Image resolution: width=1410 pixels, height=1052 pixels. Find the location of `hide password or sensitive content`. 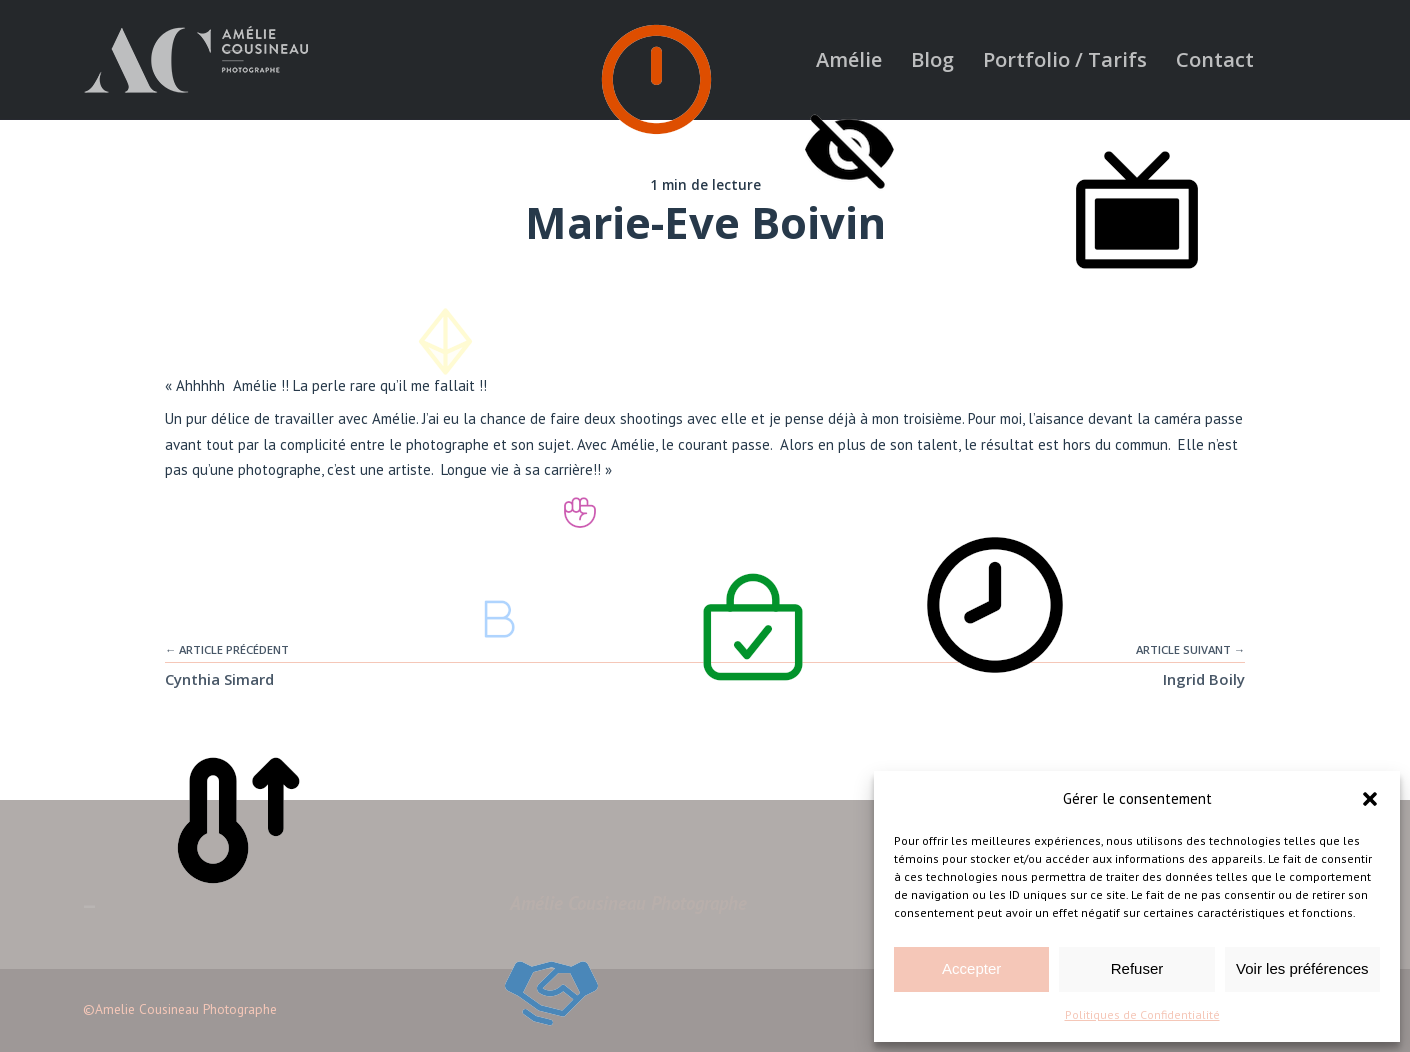

hide password or sensitive content is located at coordinates (849, 151).